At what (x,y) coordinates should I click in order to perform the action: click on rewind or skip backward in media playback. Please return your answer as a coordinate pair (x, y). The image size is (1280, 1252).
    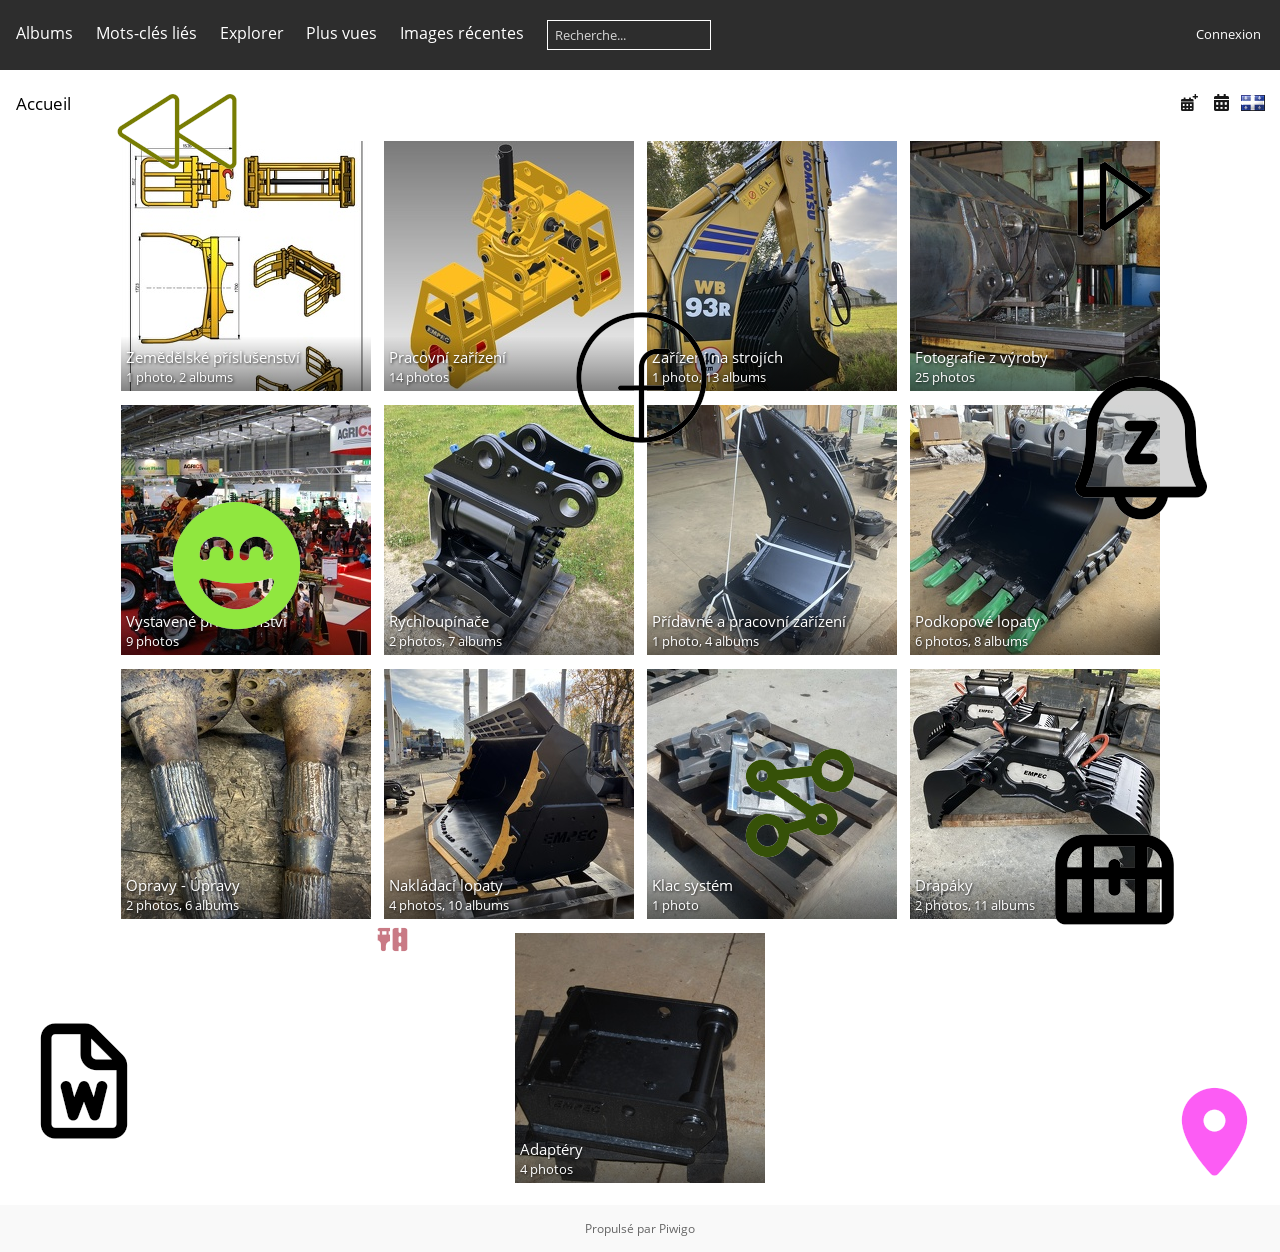
    Looking at the image, I should click on (181, 131).